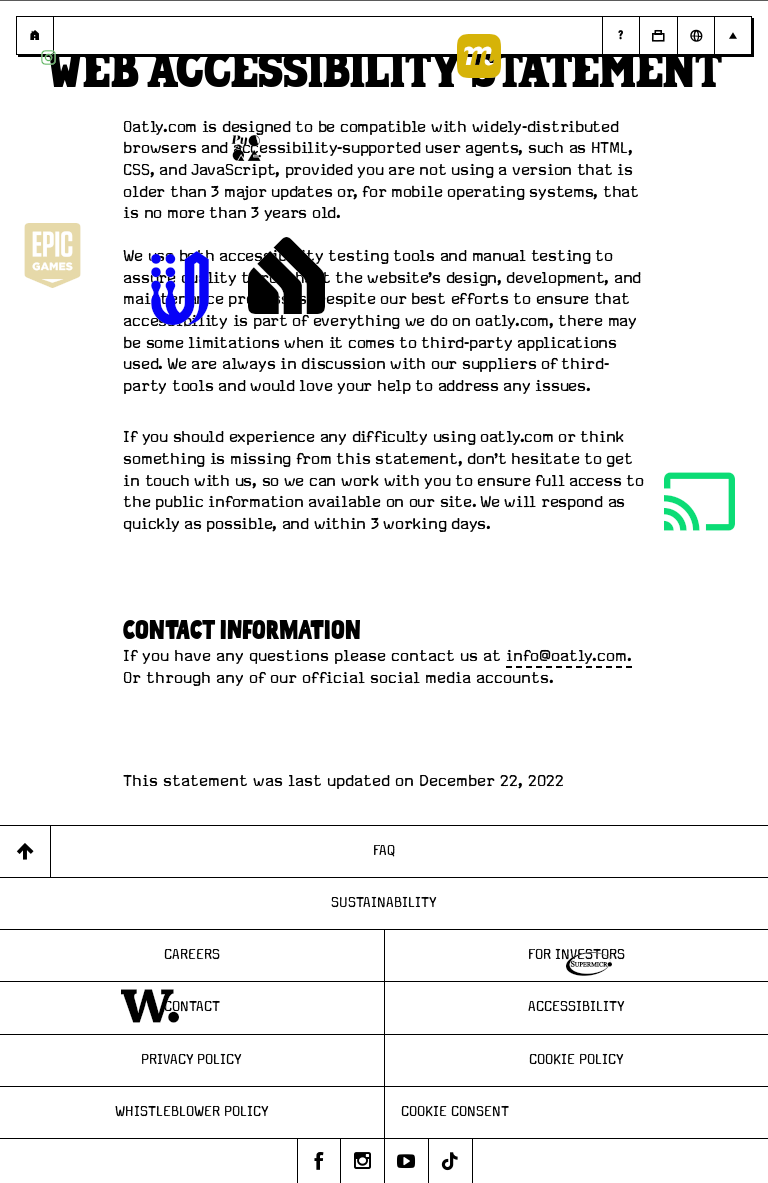  Describe the element at coordinates (150, 1006) in the screenshot. I see `open the Write.as blogging platform` at that location.